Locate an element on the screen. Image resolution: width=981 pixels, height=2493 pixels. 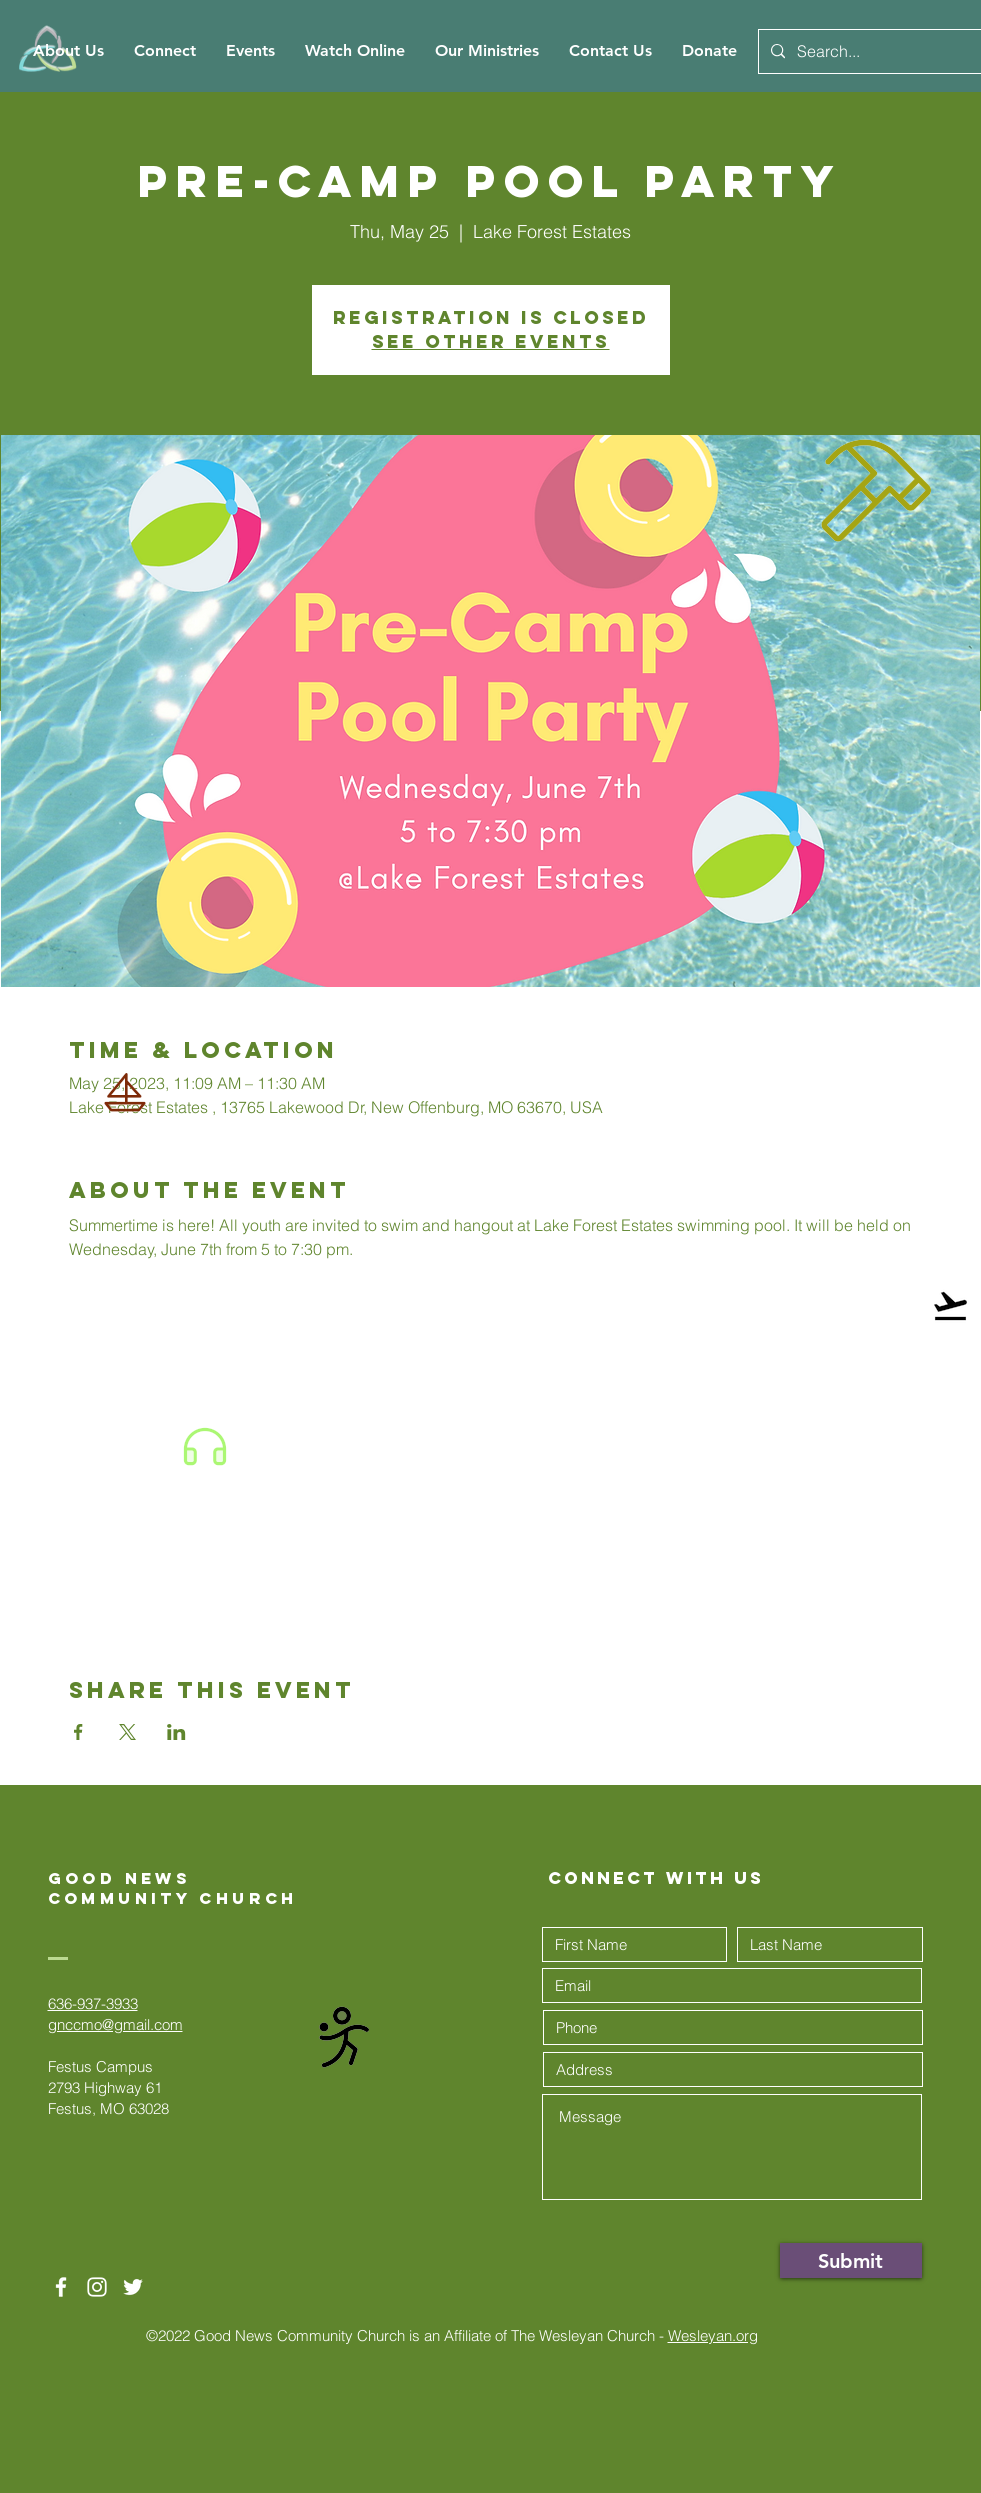
view flight departure information is located at coordinates (950, 1305).